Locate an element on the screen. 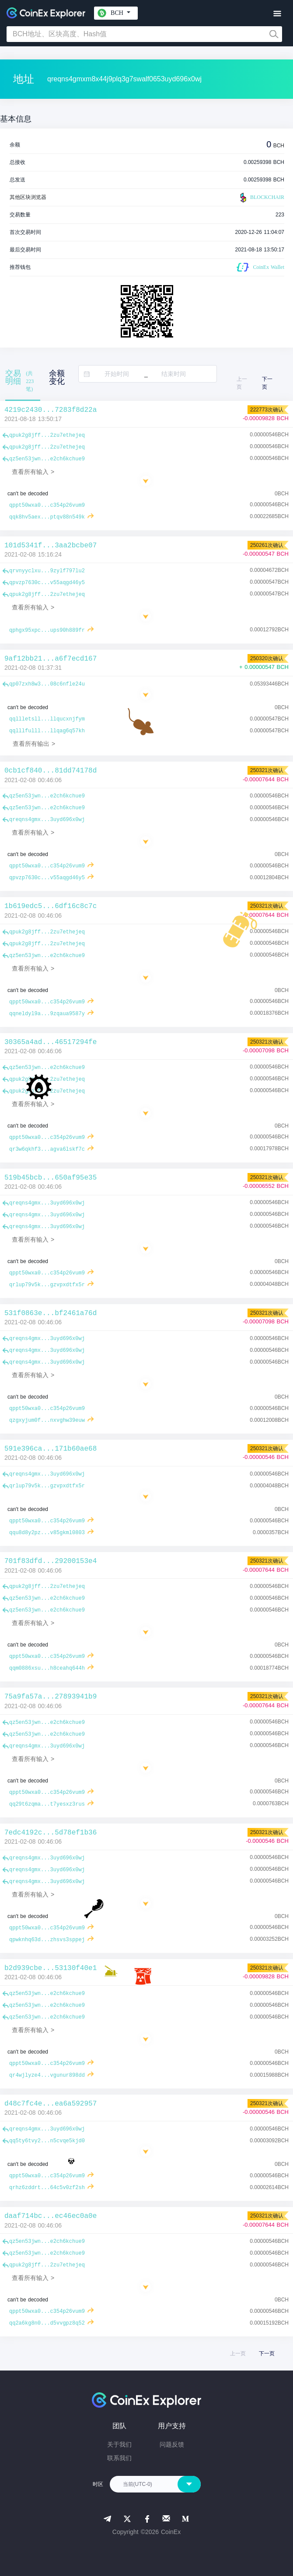 This screenshot has height=2576, width=293. indicates player death or game over state is located at coordinates (71, 2161).